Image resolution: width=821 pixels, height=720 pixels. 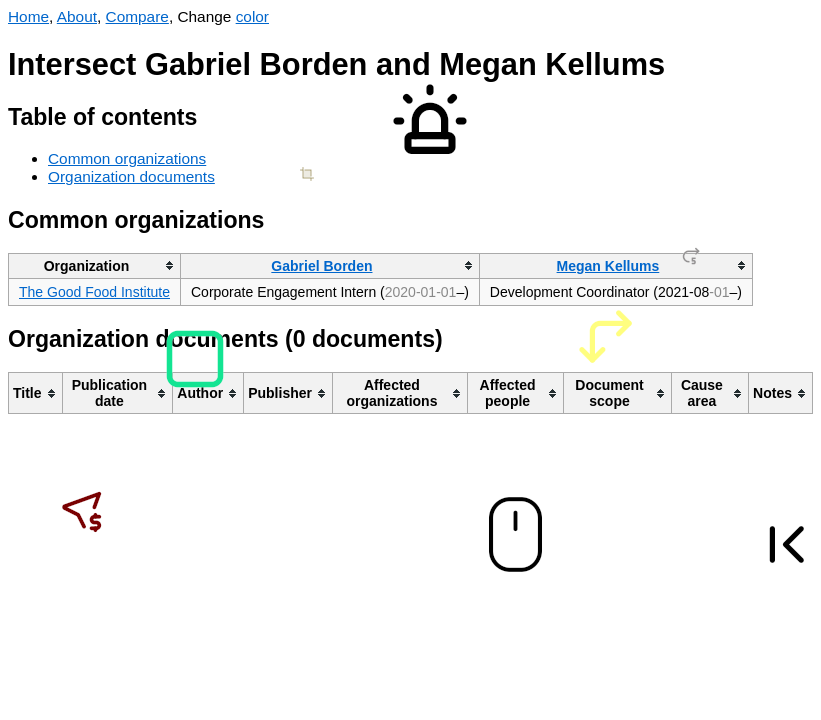 What do you see at coordinates (82, 511) in the screenshot?
I see `view location-based pricing or costs` at bounding box center [82, 511].